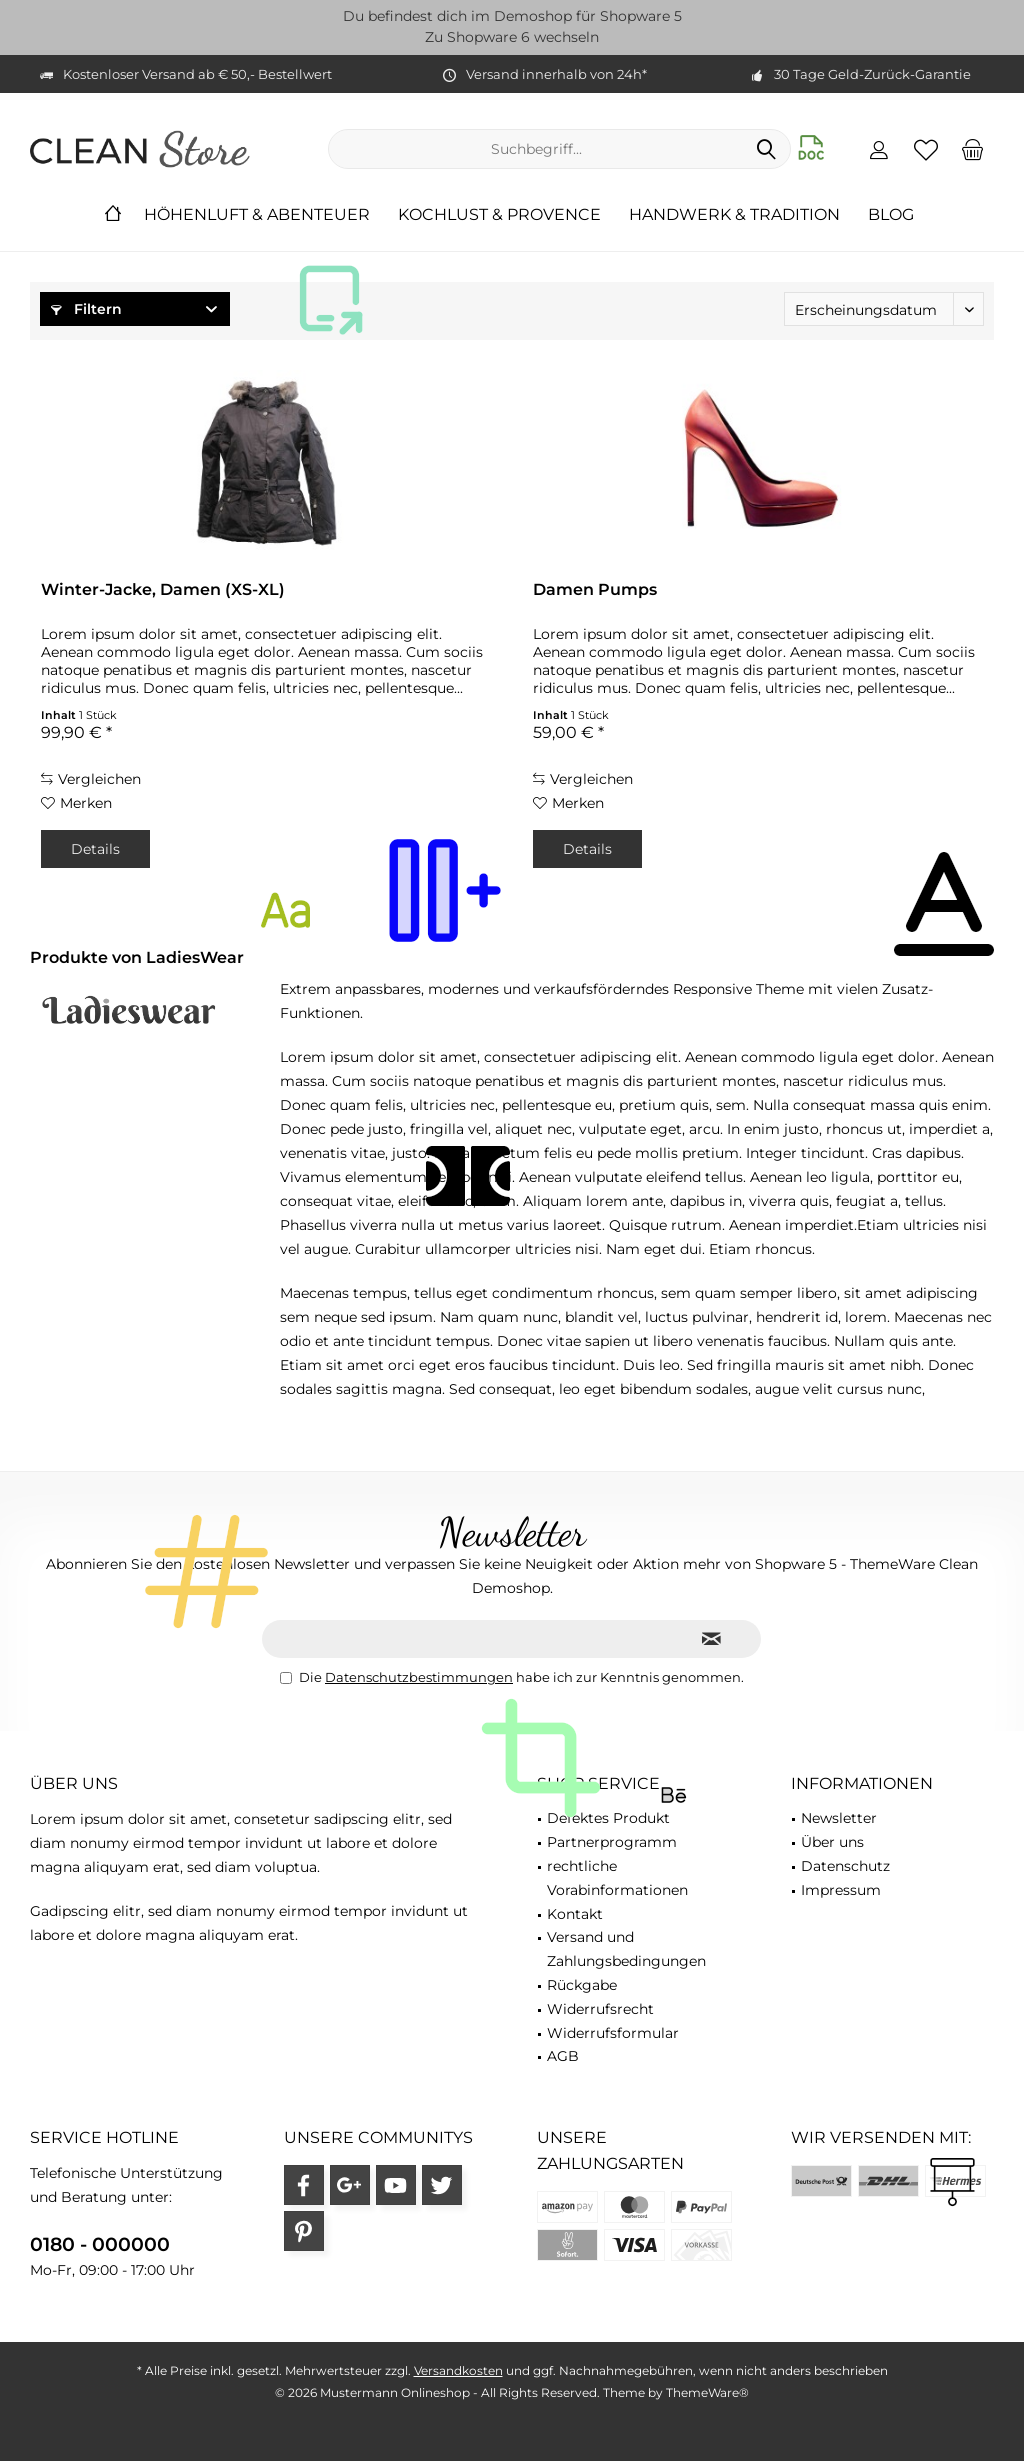 This screenshot has width=1024, height=2461. Describe the element at coordinates (811, 148) in the screenshot. I see `open a document file` at that location.